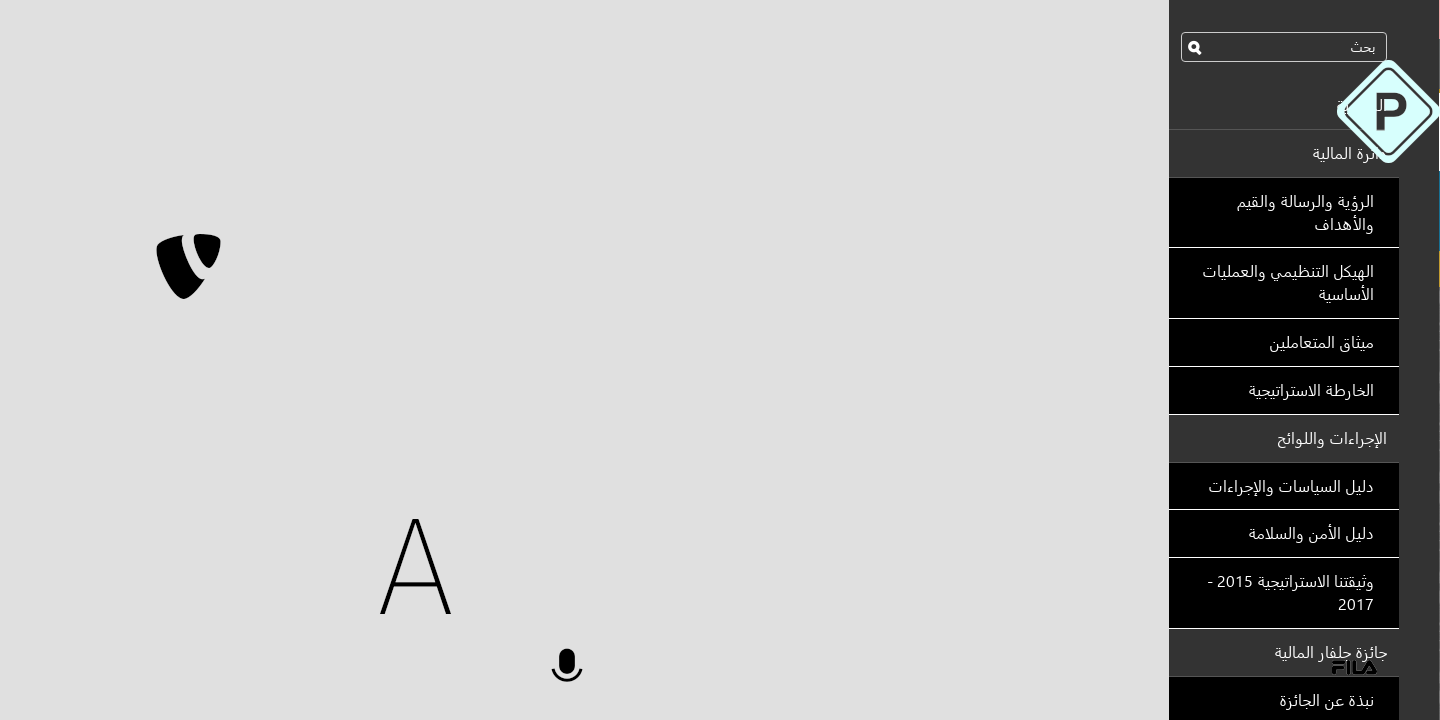 Image resolution: width=1440 pixels, height=720 pixels. Describe the element at coordinates (567, 666) in the screenshot. I see `tap to start voice recording` at that location.